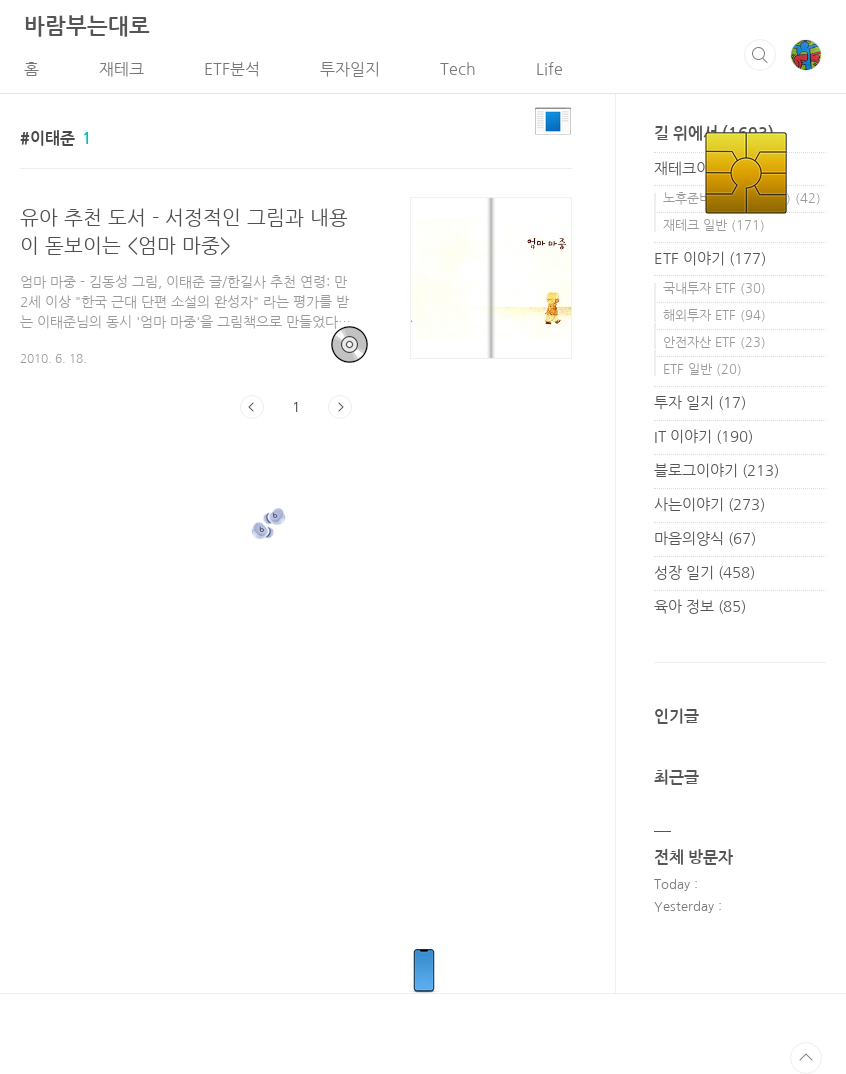 The image size is (846, 1074). Describe the element at coordinates (268, 523) in the screenshot. I see `connect Beats earbuds via bluetooth` at that location.